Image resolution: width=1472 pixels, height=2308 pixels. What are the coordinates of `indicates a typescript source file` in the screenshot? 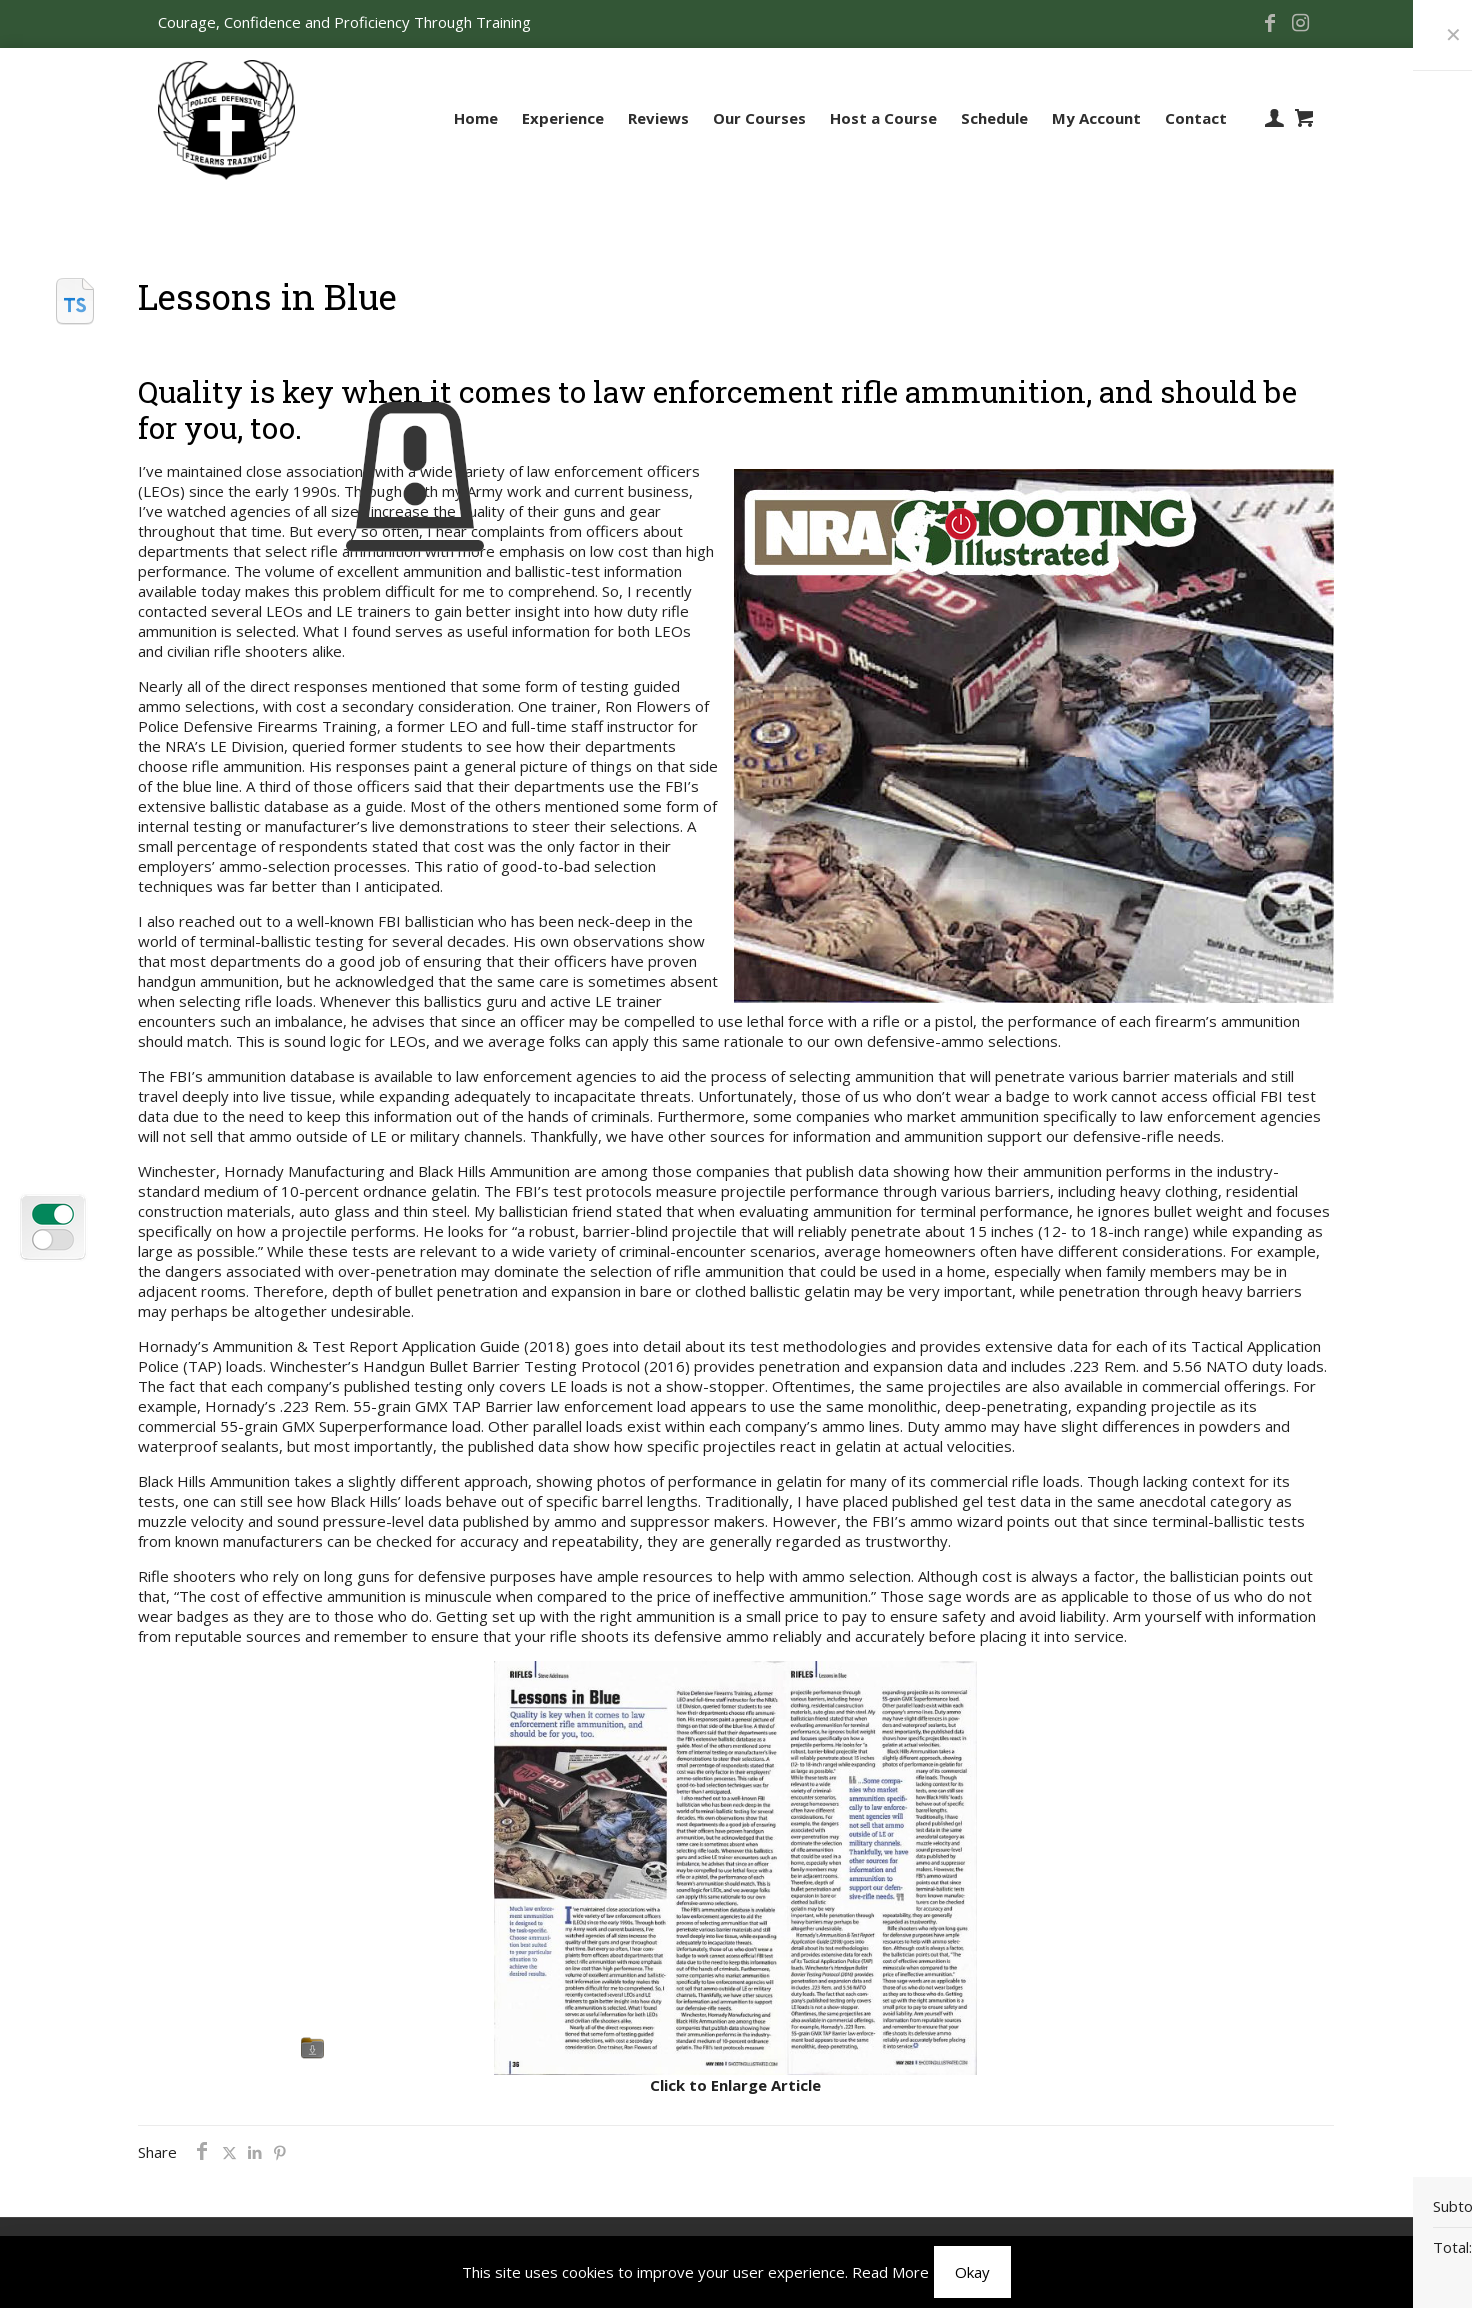 It's located at (75, 301).